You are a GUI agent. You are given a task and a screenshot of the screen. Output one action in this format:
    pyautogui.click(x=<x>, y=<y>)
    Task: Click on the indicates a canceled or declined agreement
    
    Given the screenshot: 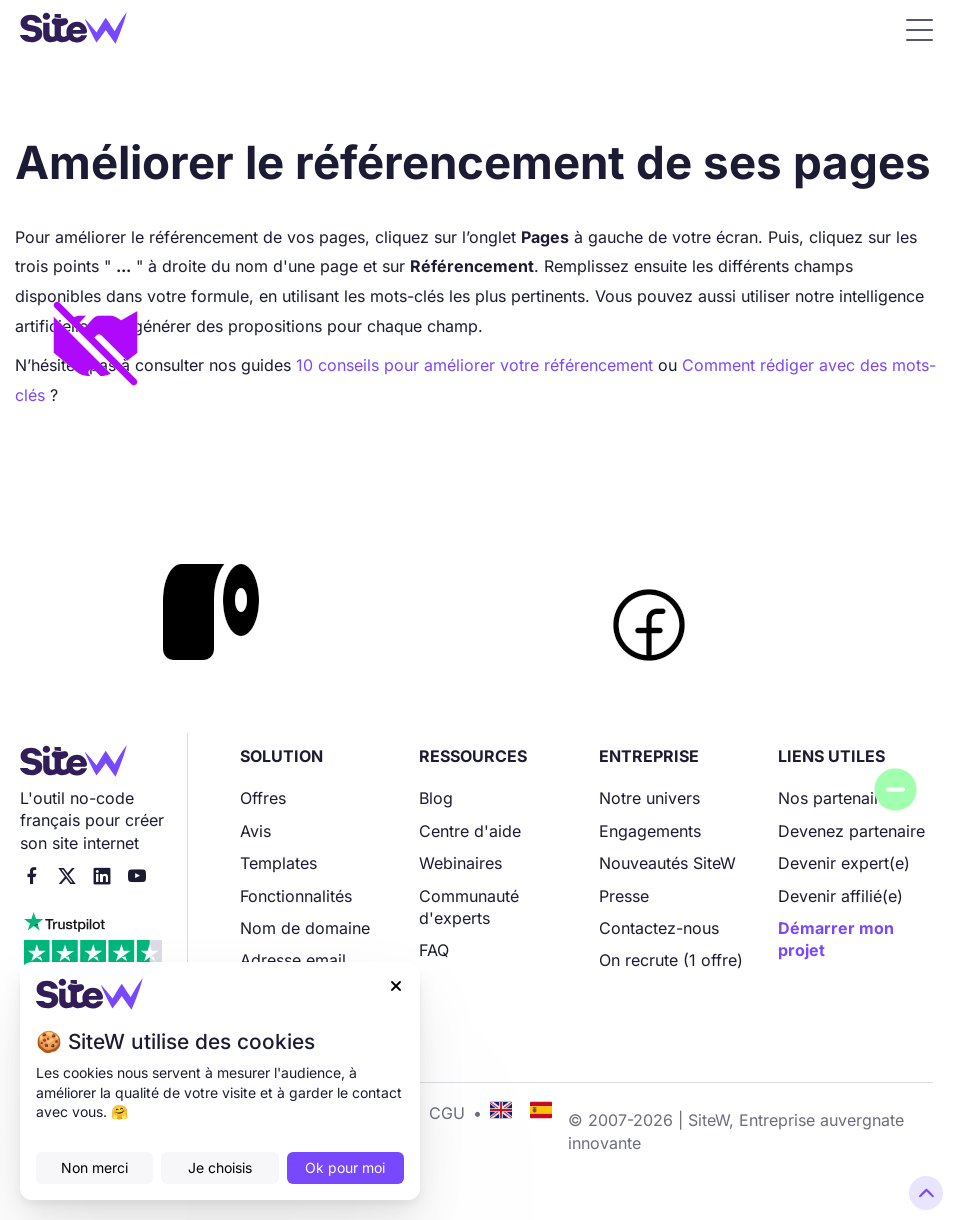 What is the action you would take?
    pyautogui.click(x=95, y=343)
    